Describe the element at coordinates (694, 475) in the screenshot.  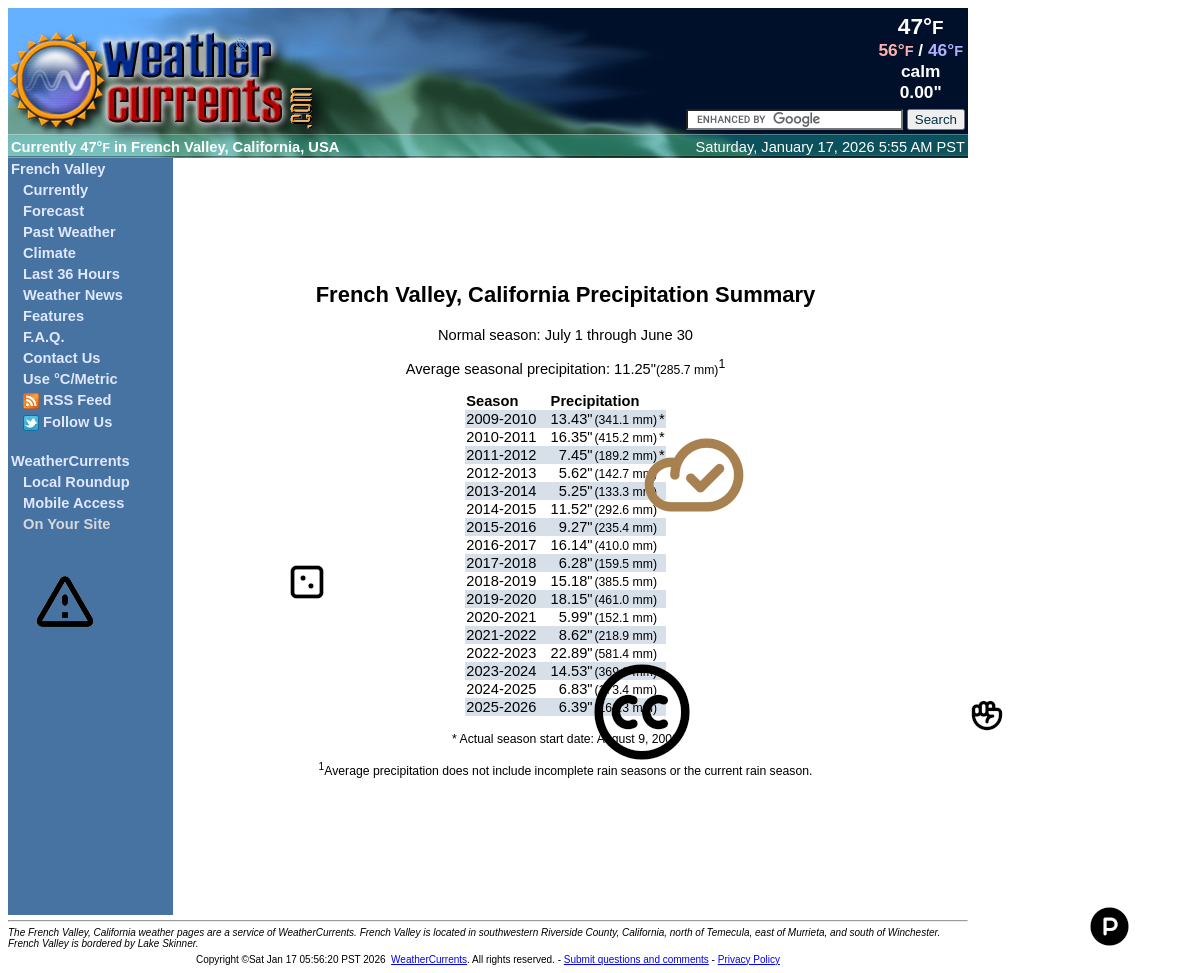
I see `file successfully uploaded to cloud storage` at that location.